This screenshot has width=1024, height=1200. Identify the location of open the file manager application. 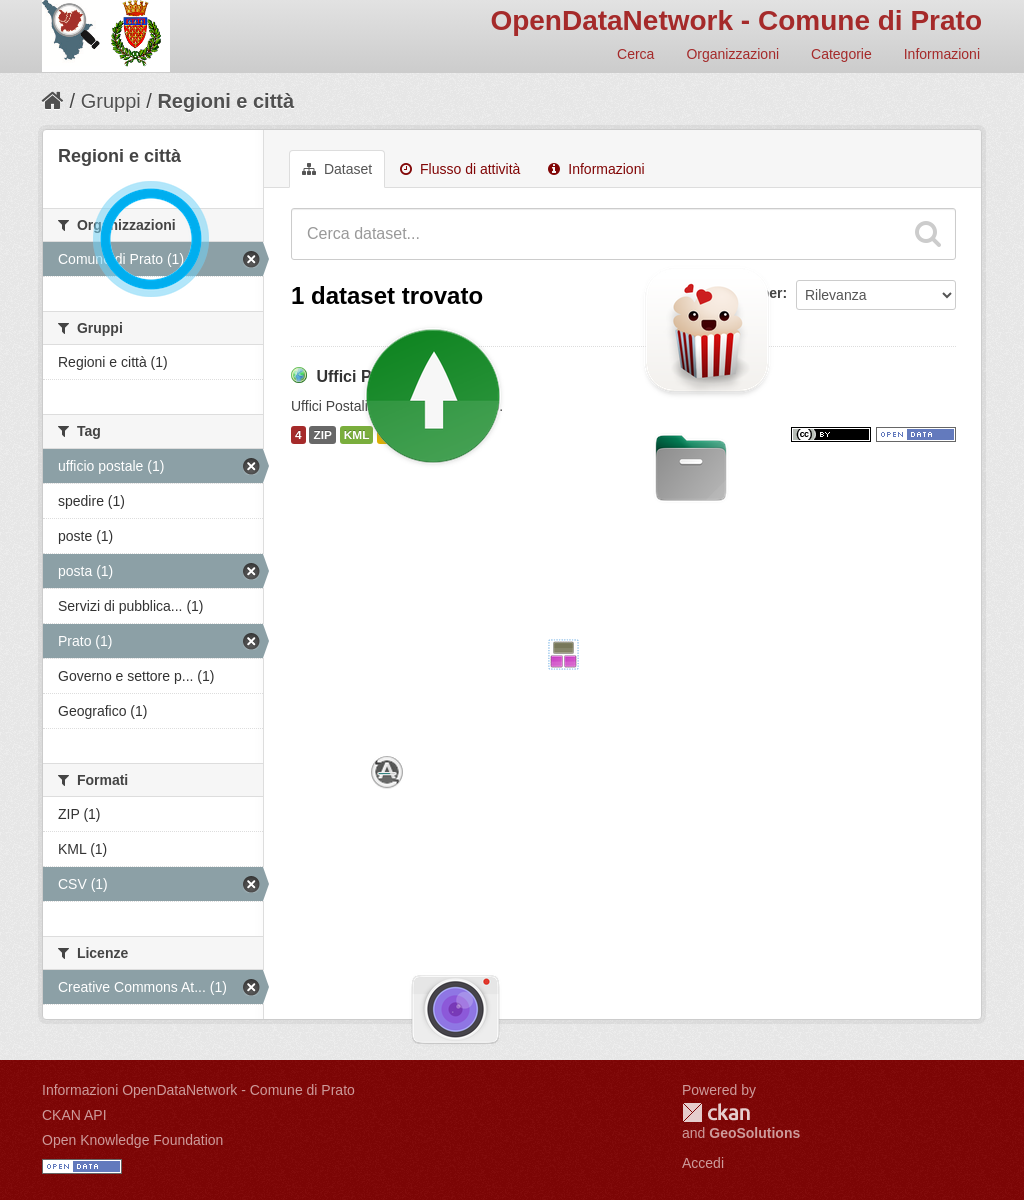
(691, 468).